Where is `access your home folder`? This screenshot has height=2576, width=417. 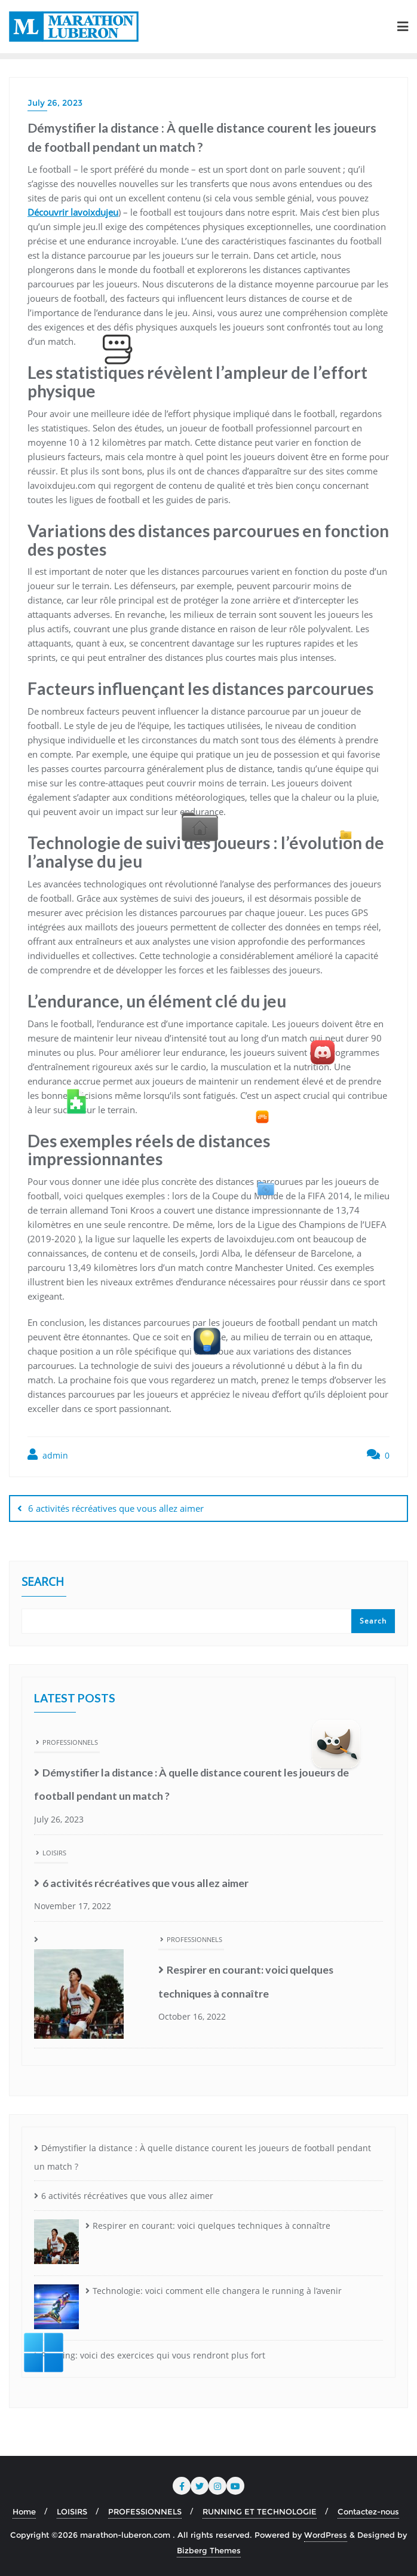 access your home folder is located at coordinates (200, 826).